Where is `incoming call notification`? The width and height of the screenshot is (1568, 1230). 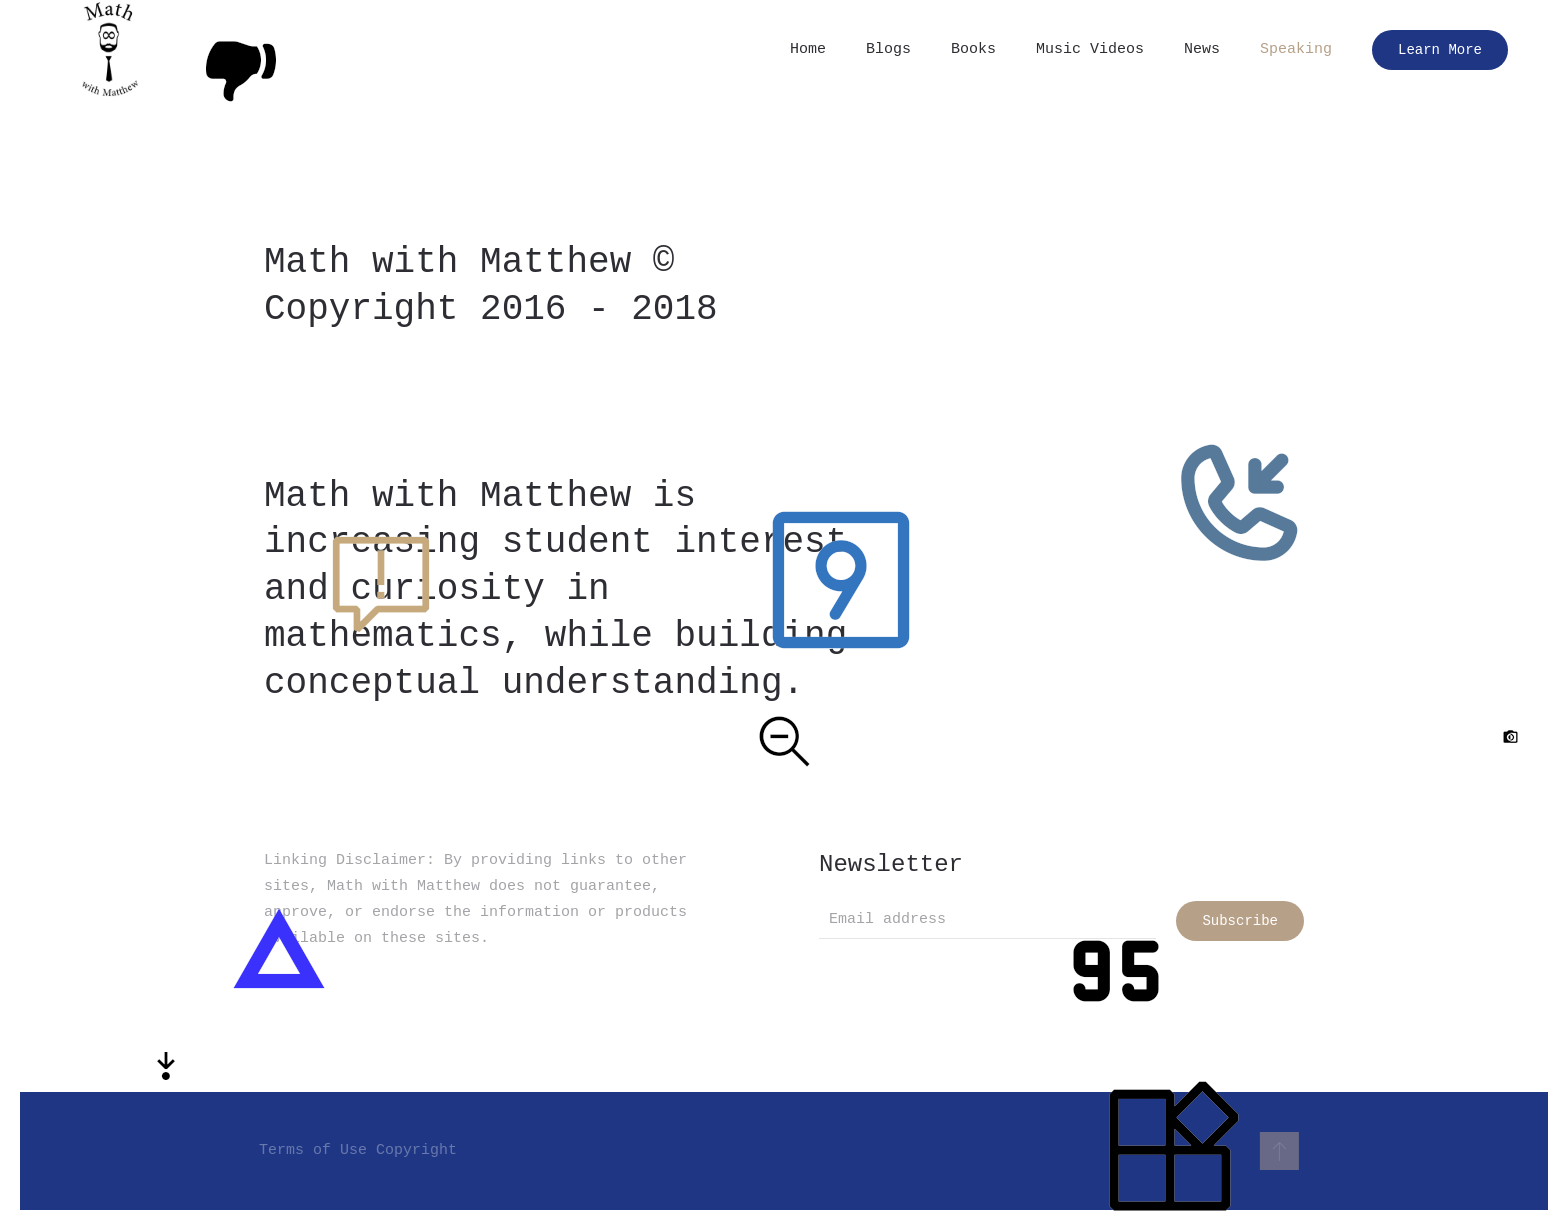
incoming call notification is located at coordinates (1241, 500).